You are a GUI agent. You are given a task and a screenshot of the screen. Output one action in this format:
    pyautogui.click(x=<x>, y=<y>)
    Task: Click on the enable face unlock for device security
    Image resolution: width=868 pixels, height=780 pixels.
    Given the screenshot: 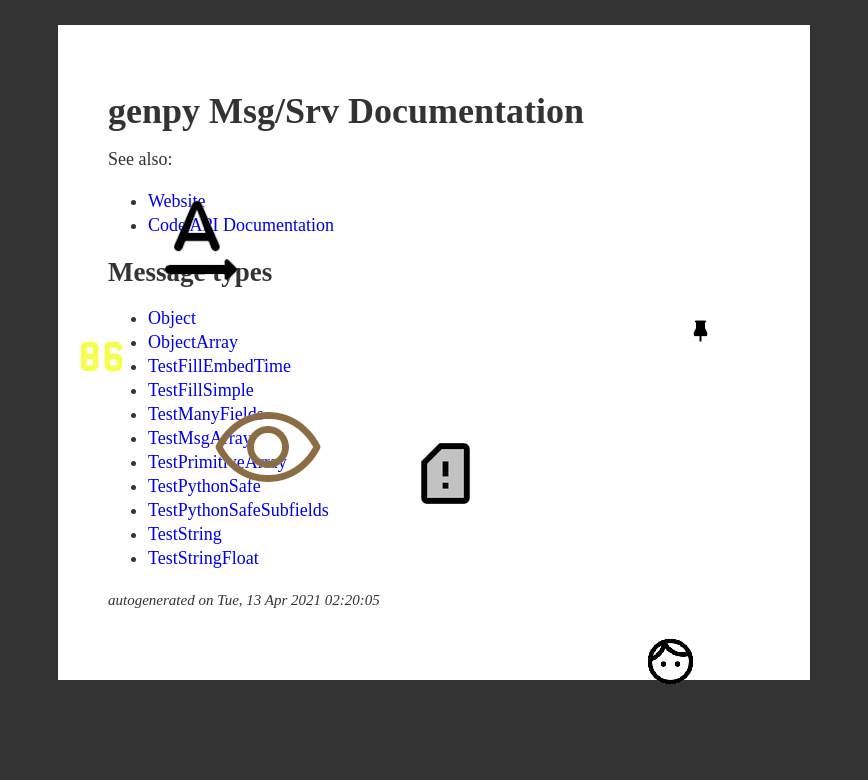 What is the action you would take?
    pyautogui.click(x=670, y=661)
    